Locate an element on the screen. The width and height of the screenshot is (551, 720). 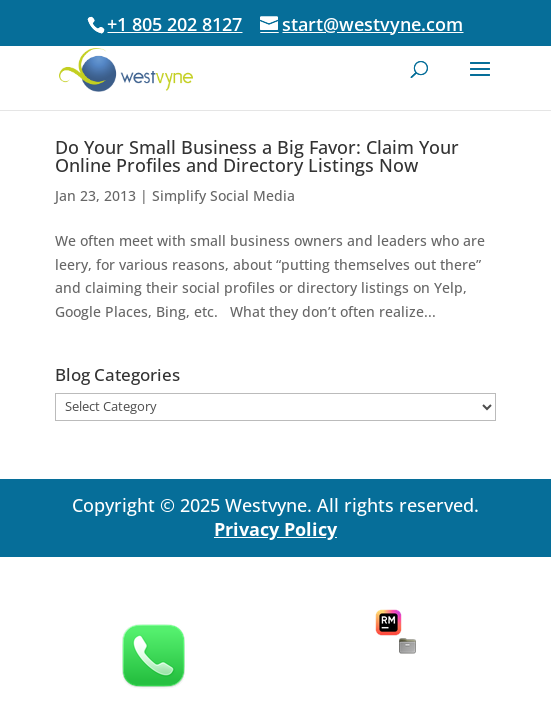
open the phone app to make a call is located at coordinates (153, 655).